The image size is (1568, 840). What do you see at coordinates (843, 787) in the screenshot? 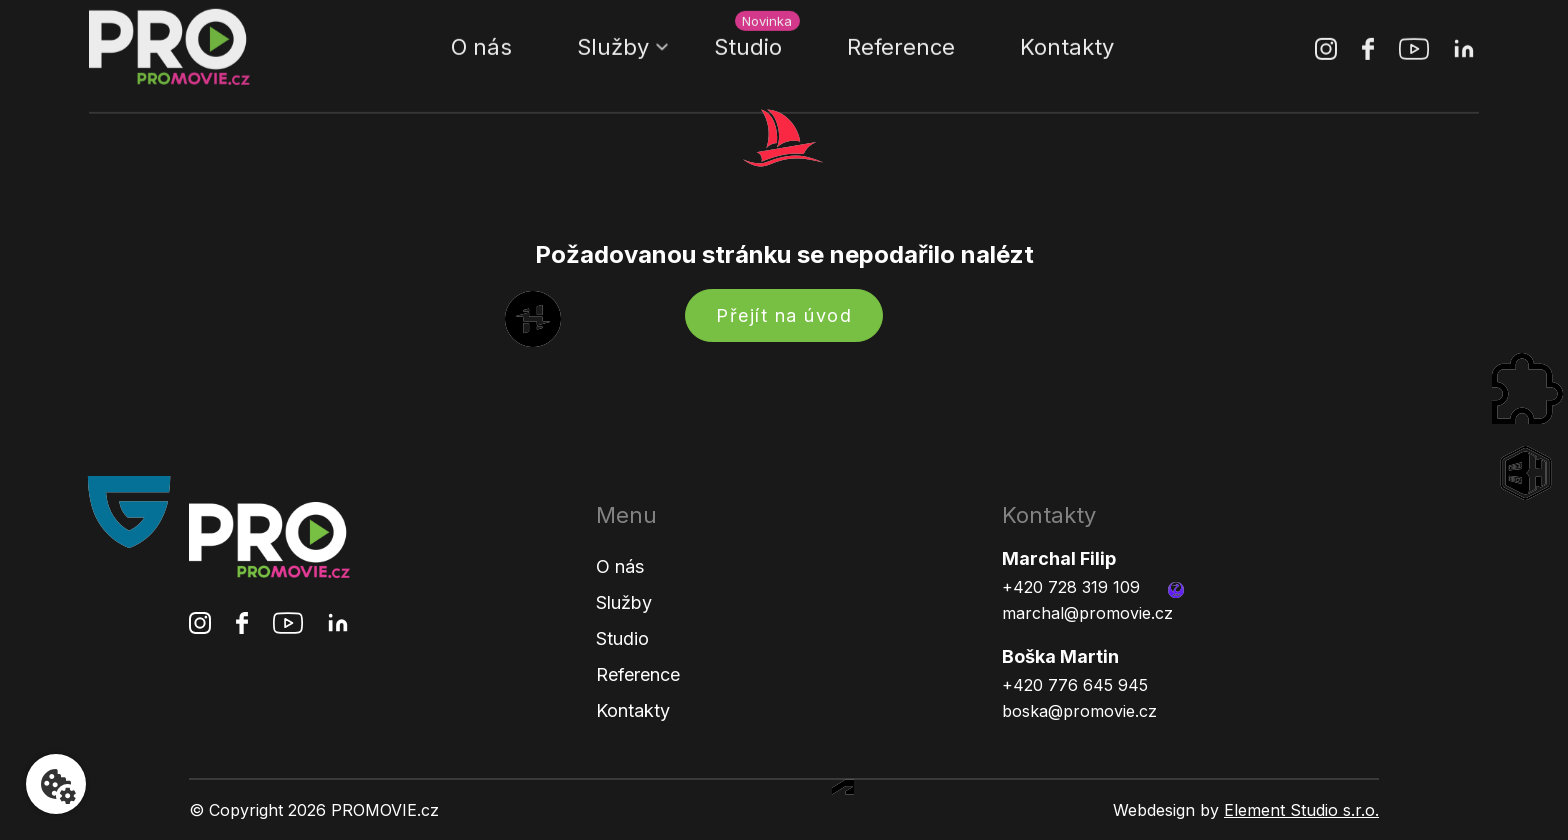
I see `autodesk logo` at bounding box center [843, 787].